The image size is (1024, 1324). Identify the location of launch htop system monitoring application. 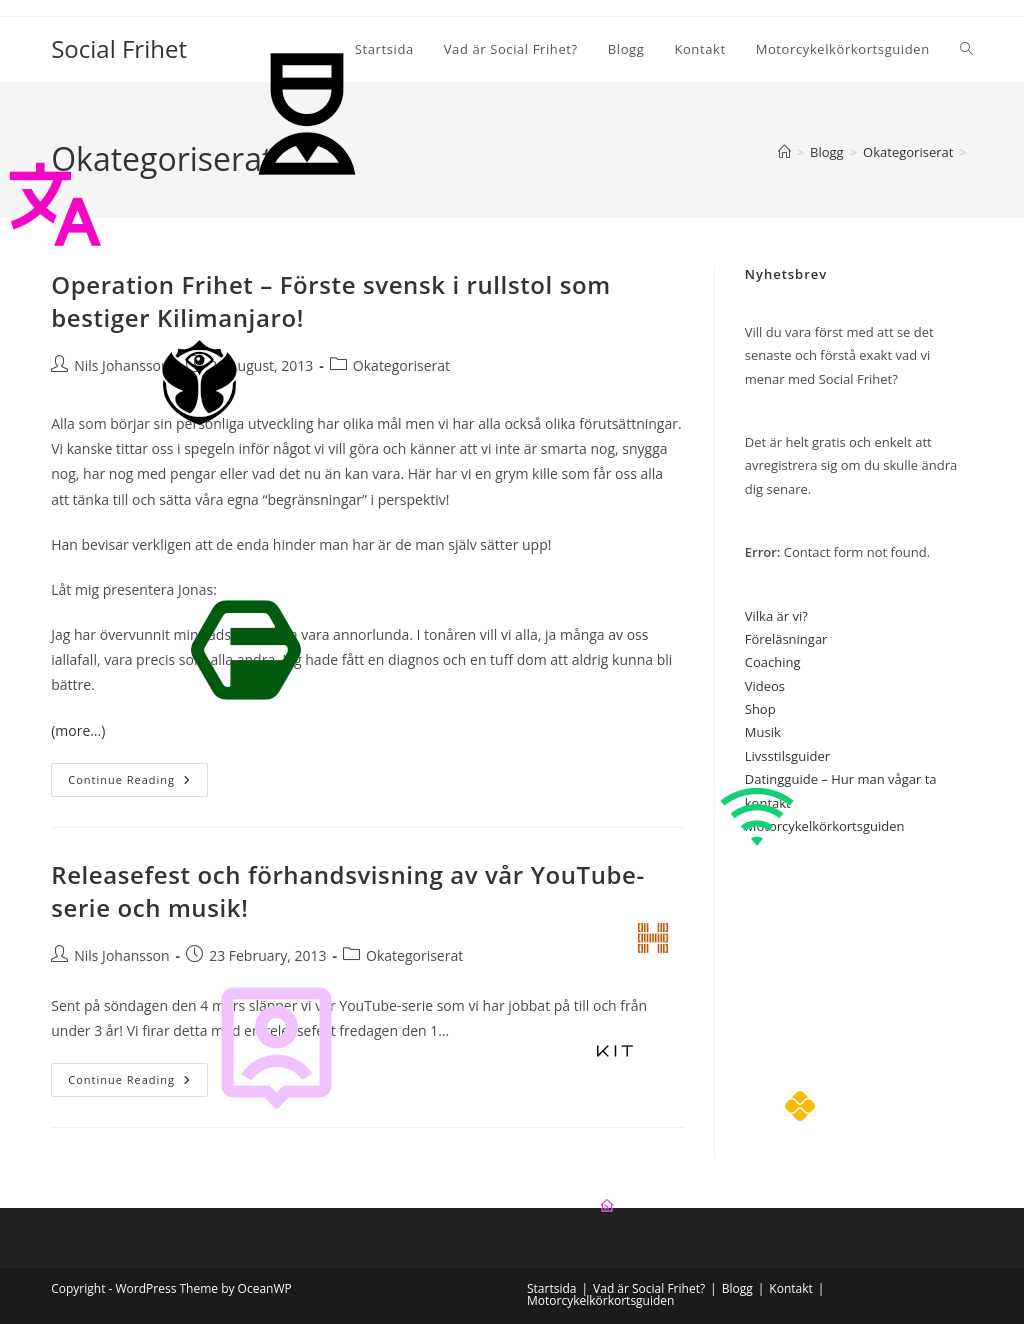
(653, 938).